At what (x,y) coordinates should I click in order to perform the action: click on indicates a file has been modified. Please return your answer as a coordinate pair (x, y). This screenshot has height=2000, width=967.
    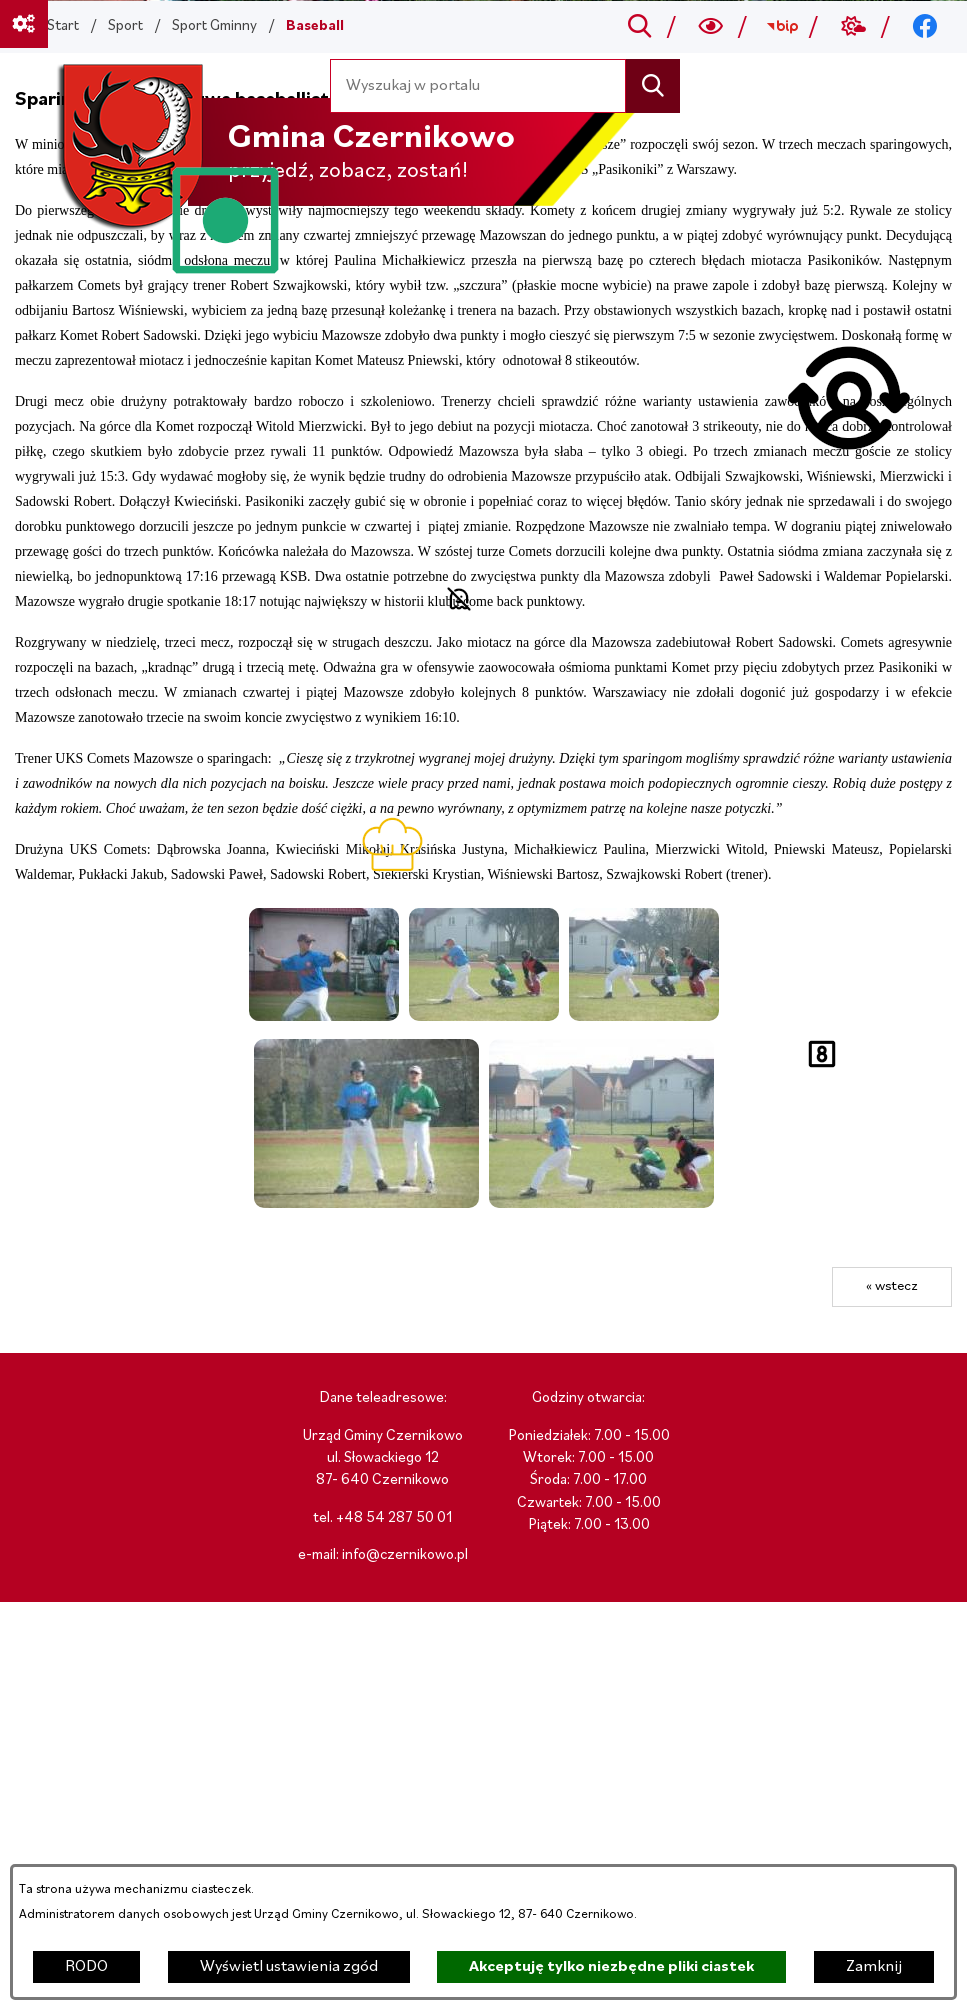
    Looking at the image, I should click on (225, 220).